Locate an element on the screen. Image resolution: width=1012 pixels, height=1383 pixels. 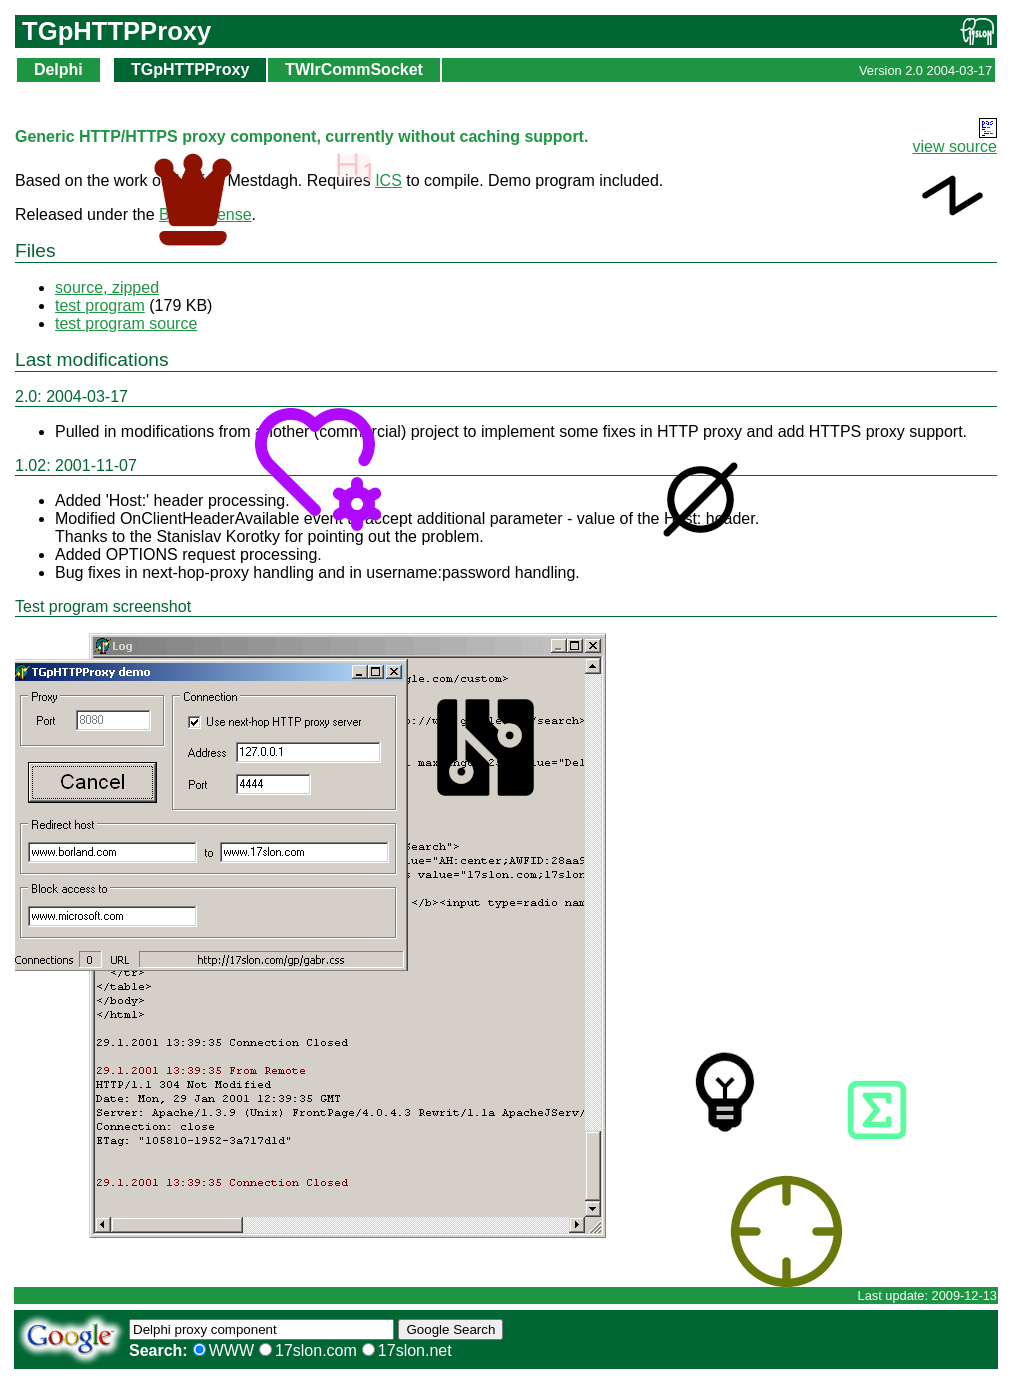
select queen piece in chess game is located at coordinates (193, 202).